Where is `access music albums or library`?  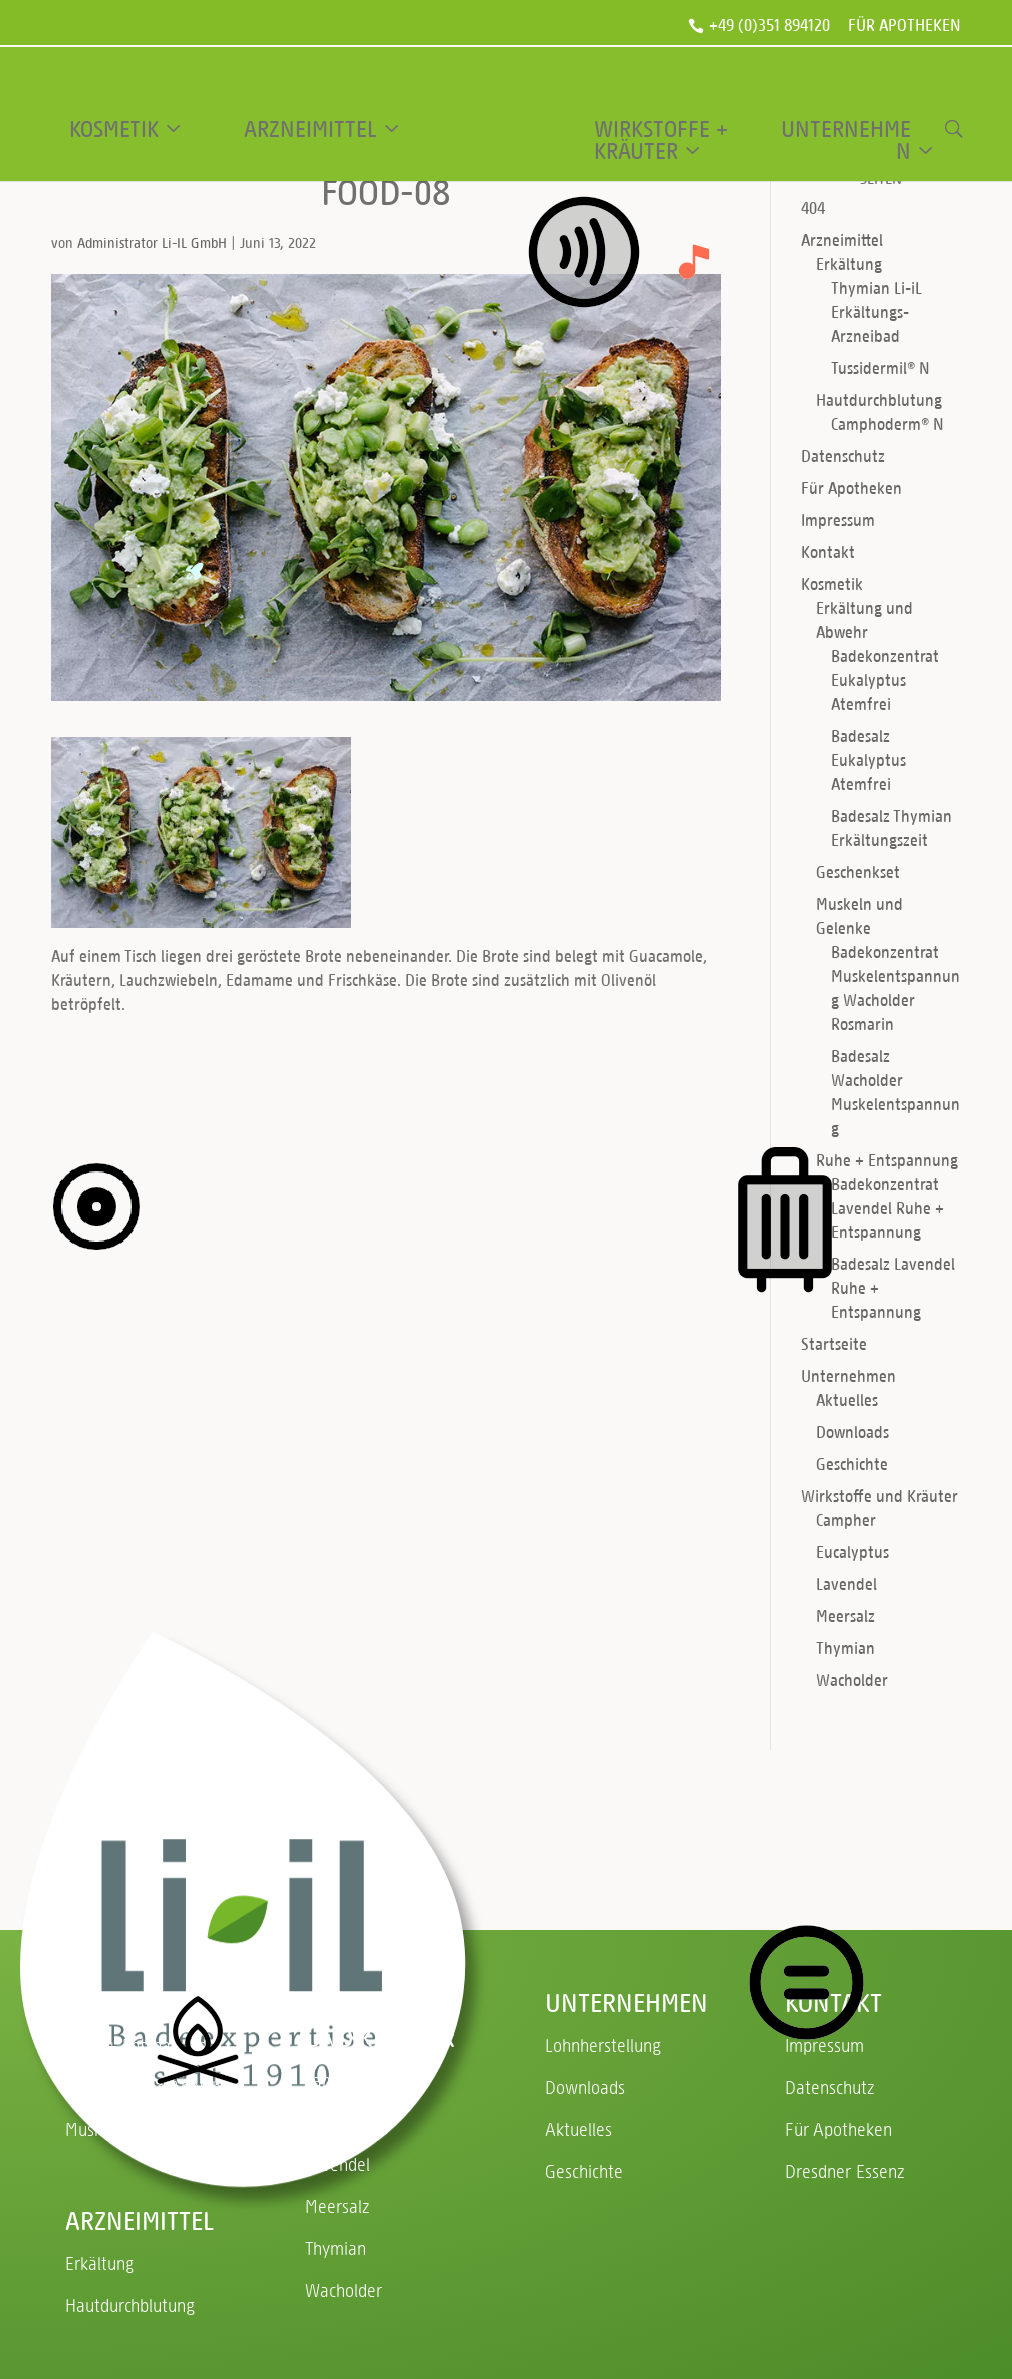
access music albums or library is located at coordinates (96, 1206).